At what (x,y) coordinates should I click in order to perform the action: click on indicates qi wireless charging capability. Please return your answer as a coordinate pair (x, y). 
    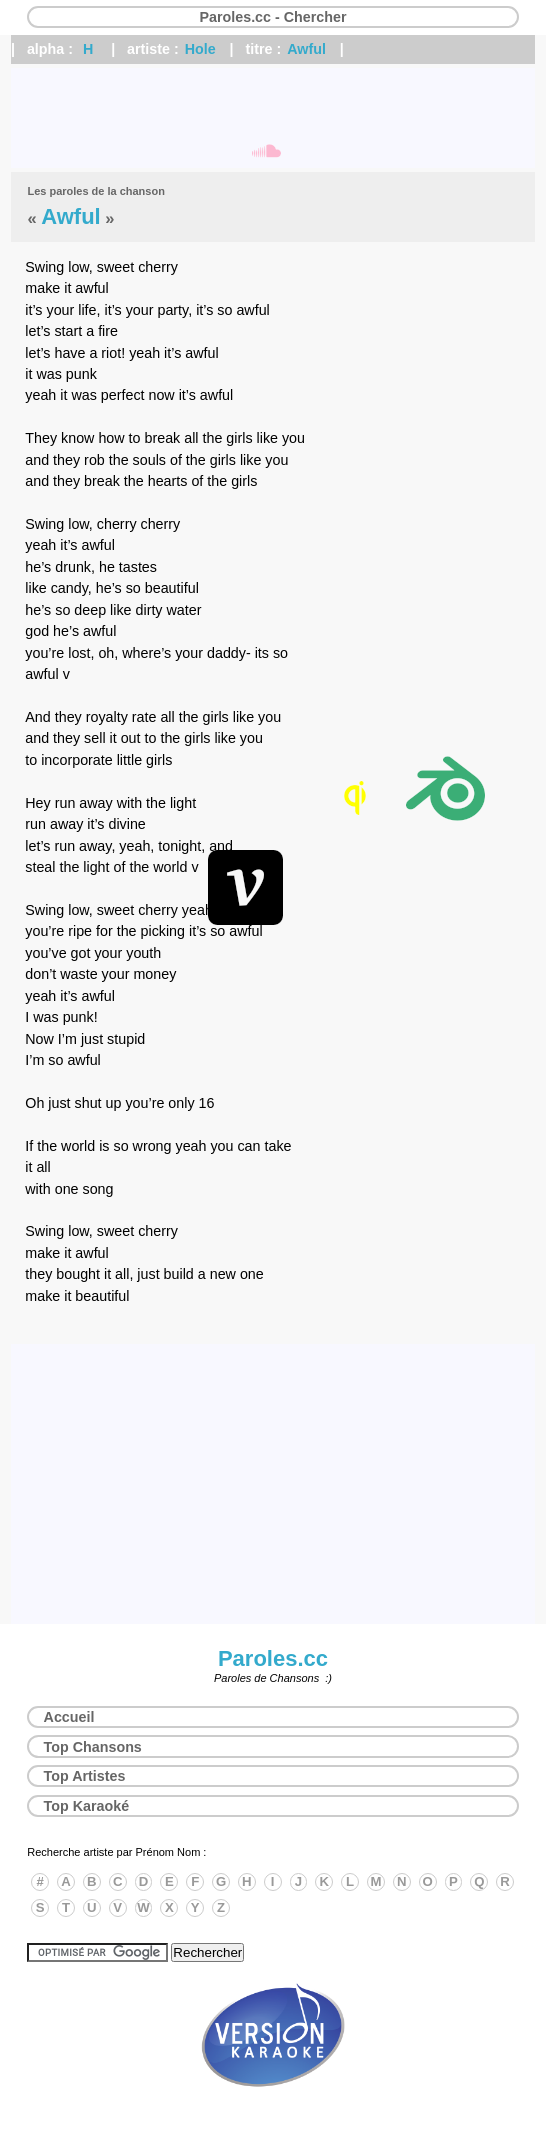
    Looking at the image, I should click on (355, 798).